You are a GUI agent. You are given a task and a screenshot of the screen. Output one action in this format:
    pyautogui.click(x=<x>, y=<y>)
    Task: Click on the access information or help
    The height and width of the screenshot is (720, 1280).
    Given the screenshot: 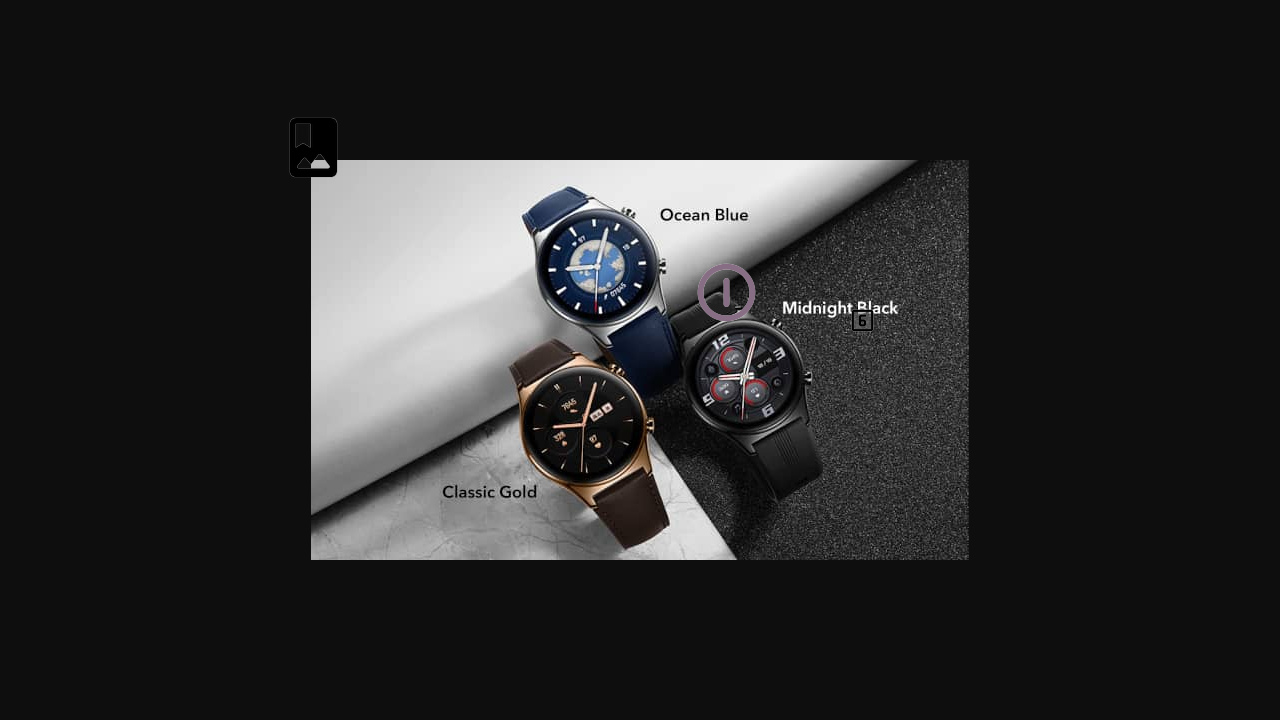 What is the action you would take?
    pyautogui.click(x=726, y=292)
    